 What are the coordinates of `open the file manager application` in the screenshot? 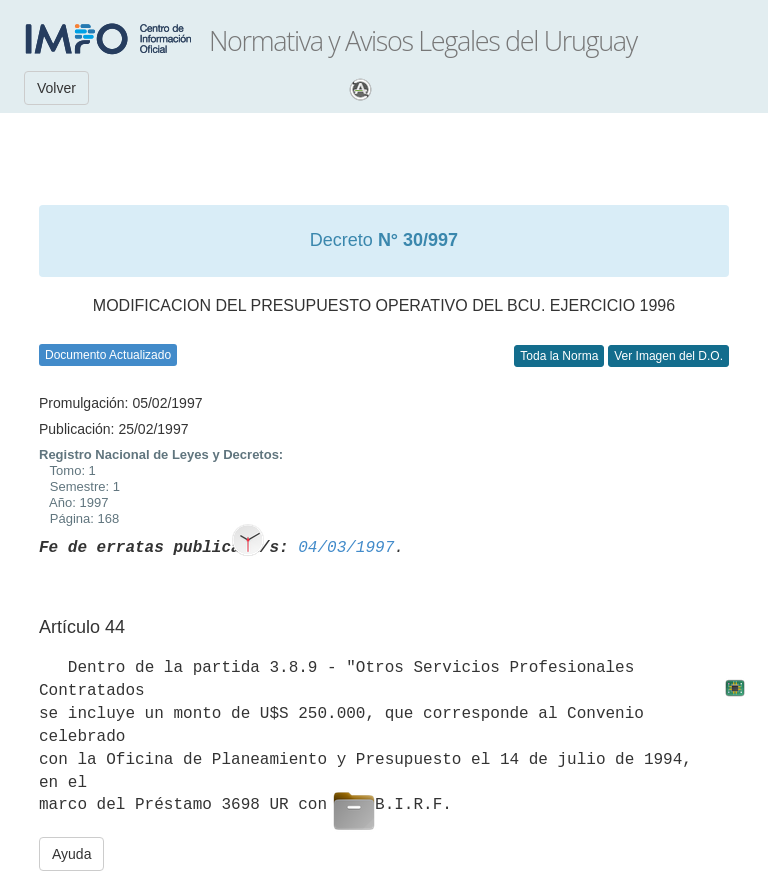 It's located at (354, 811).